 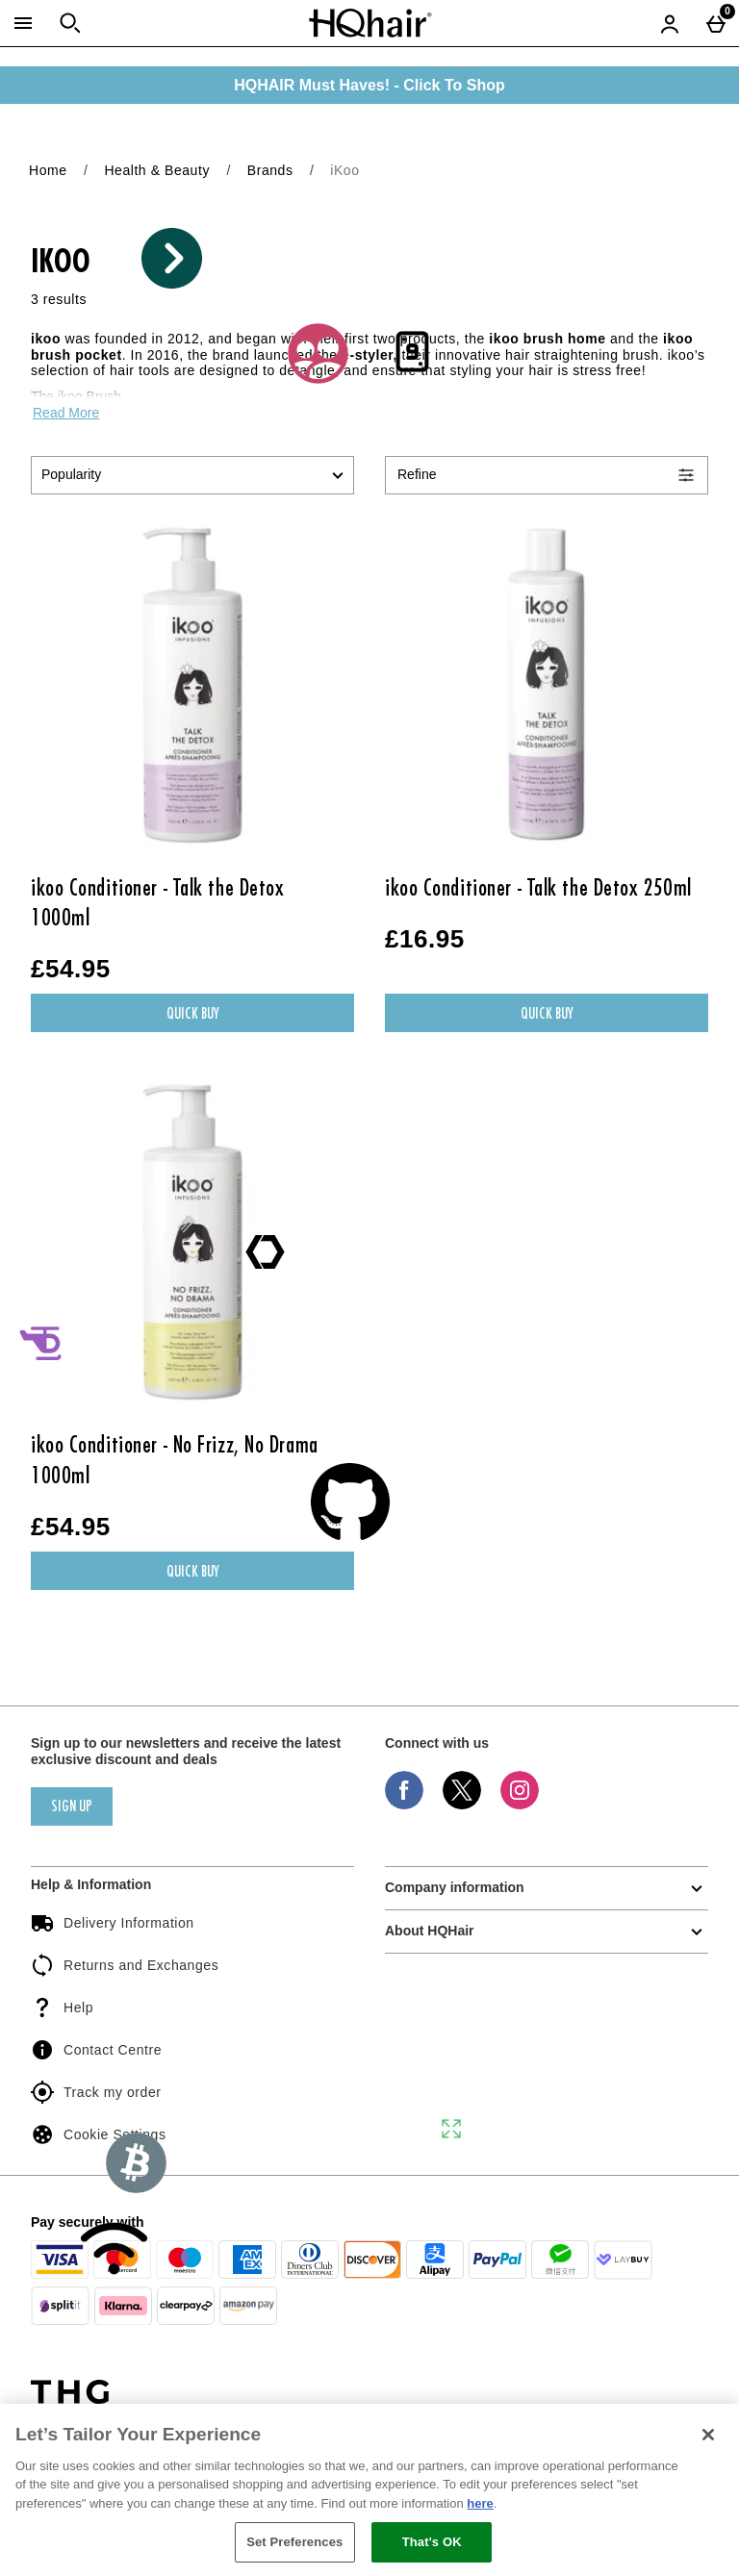 What do you see at coordinates (40, 1343) in the screenshot?
I see `helicopter transportation option` at bounding box center [40, 1343].